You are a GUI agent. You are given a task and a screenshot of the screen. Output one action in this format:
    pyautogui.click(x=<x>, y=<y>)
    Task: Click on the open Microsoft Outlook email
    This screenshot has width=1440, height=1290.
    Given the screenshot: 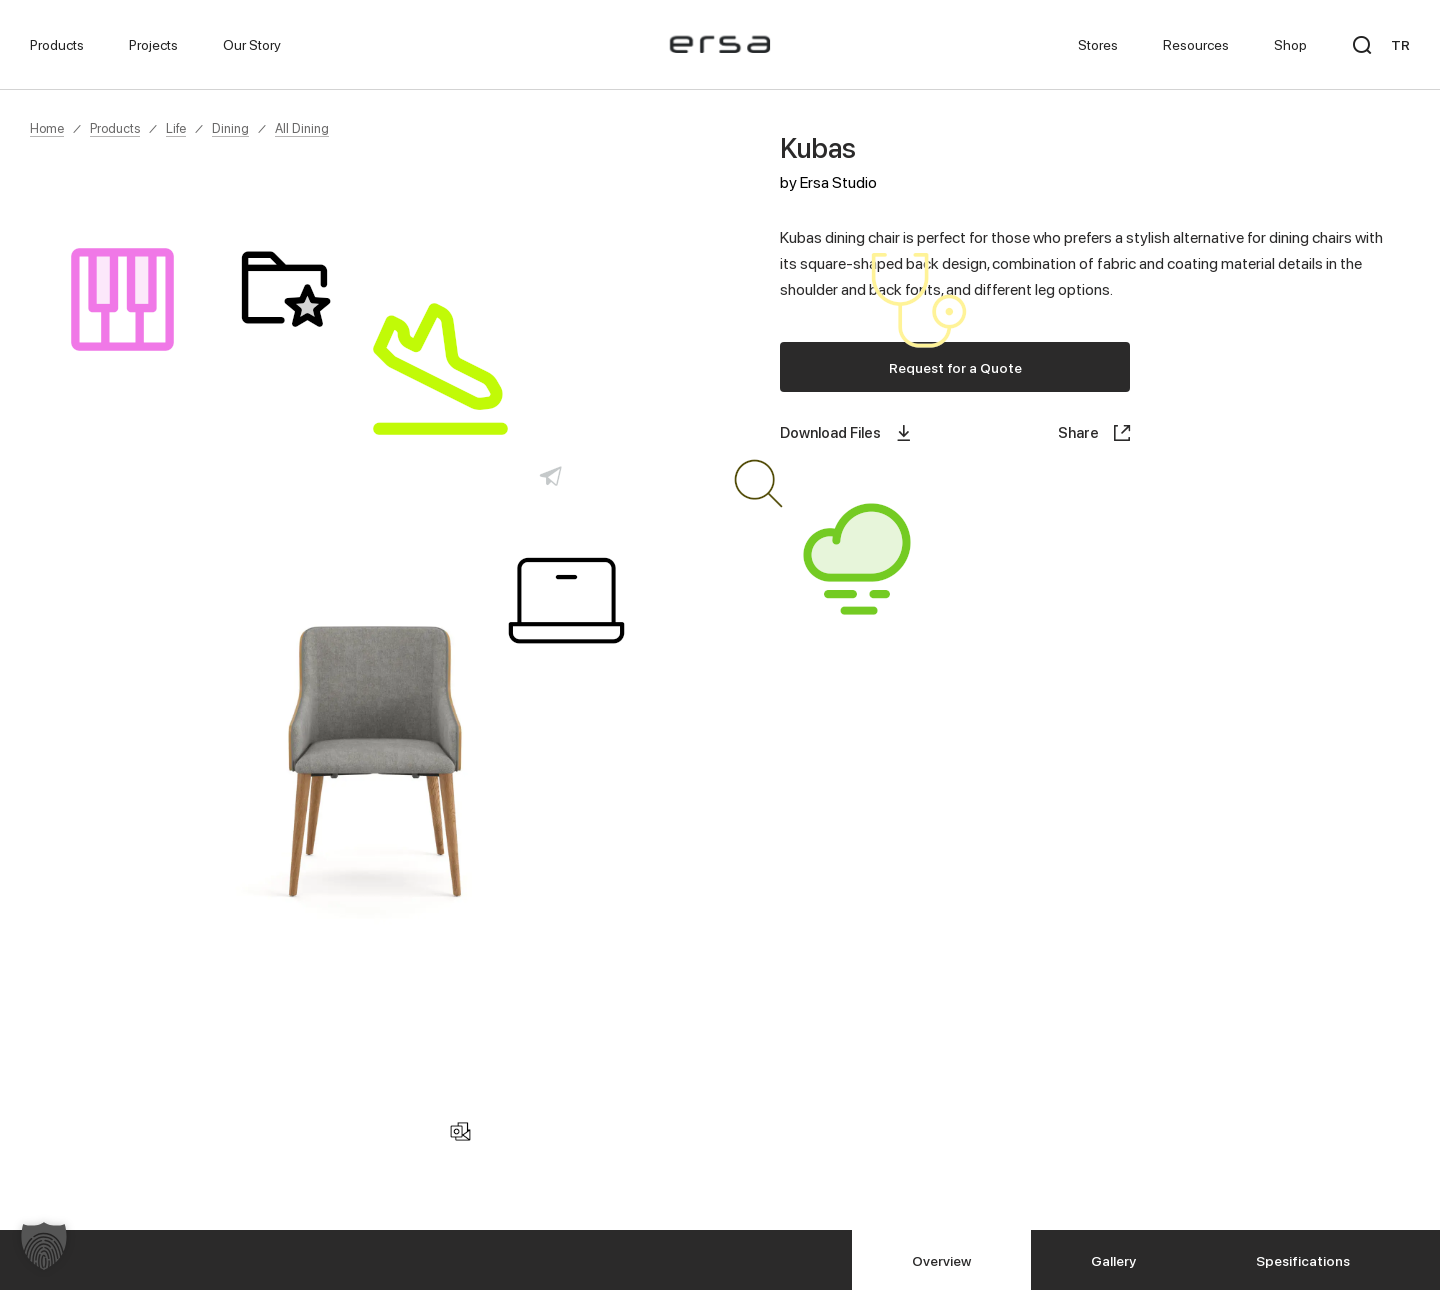 What is the action you would take?
    pyautogui.click(x=460, y=1131)
    